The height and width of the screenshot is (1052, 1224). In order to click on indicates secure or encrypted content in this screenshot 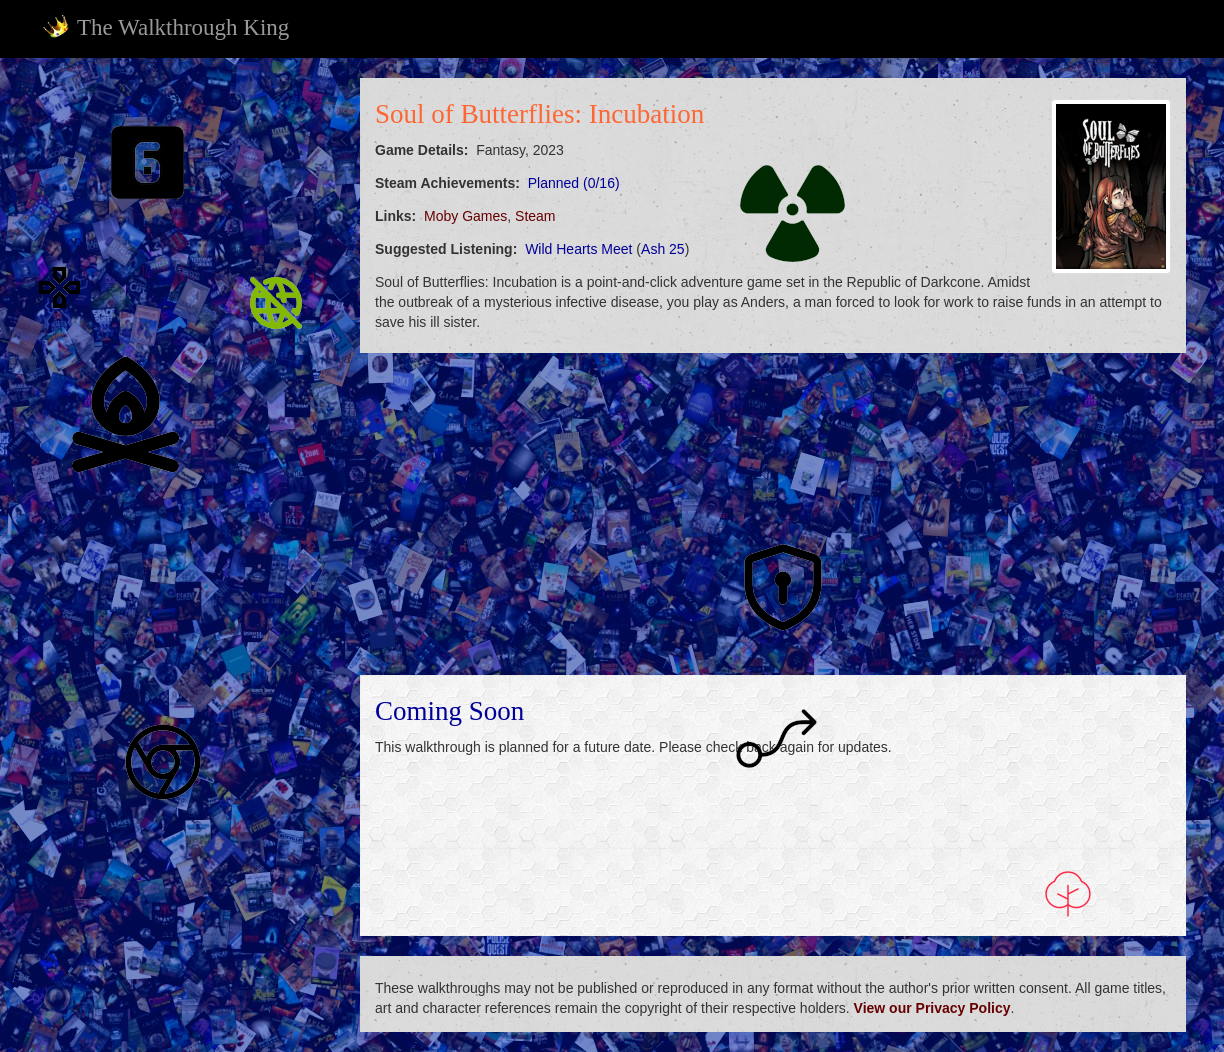, I will do `click(783, 588)`.